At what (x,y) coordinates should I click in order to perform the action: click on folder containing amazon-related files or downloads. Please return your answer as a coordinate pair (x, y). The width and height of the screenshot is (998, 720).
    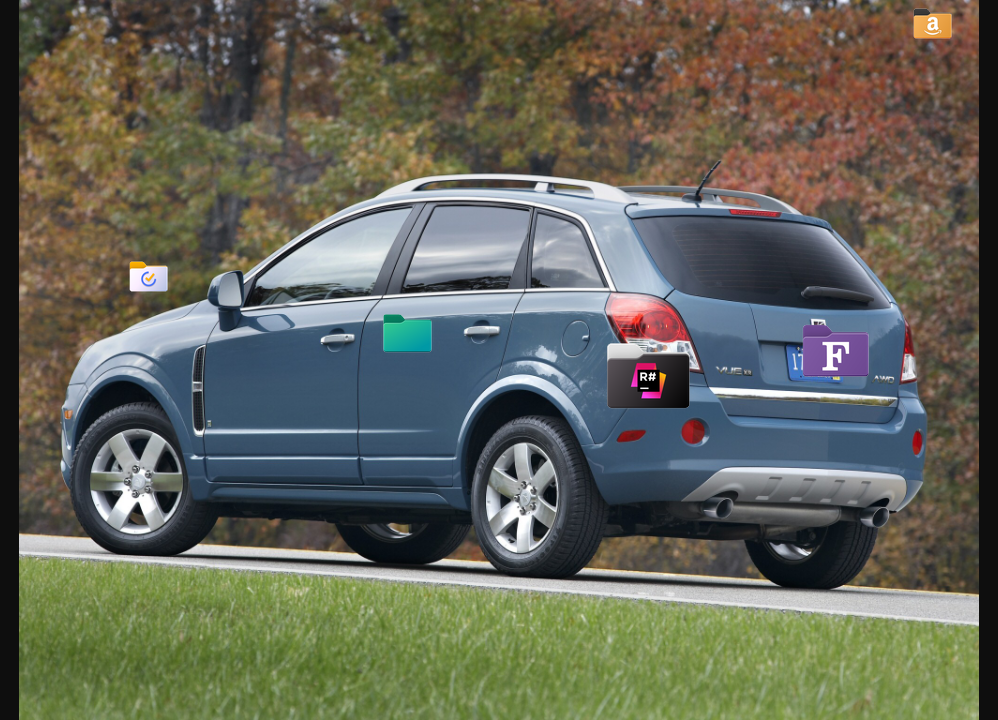
    Looking at the image, I should click on (932, 24).